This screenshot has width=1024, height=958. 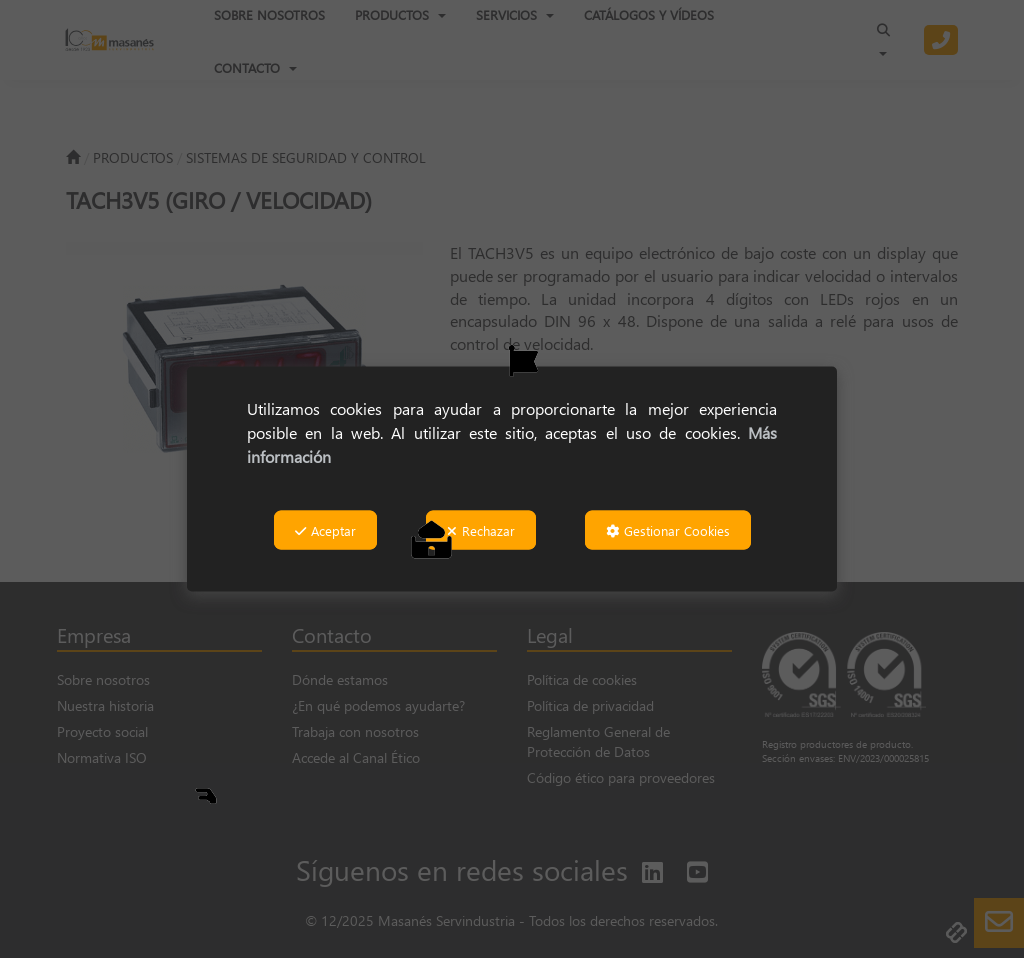 I want to click on font awesome brand logo, so click(x=523, y=360).